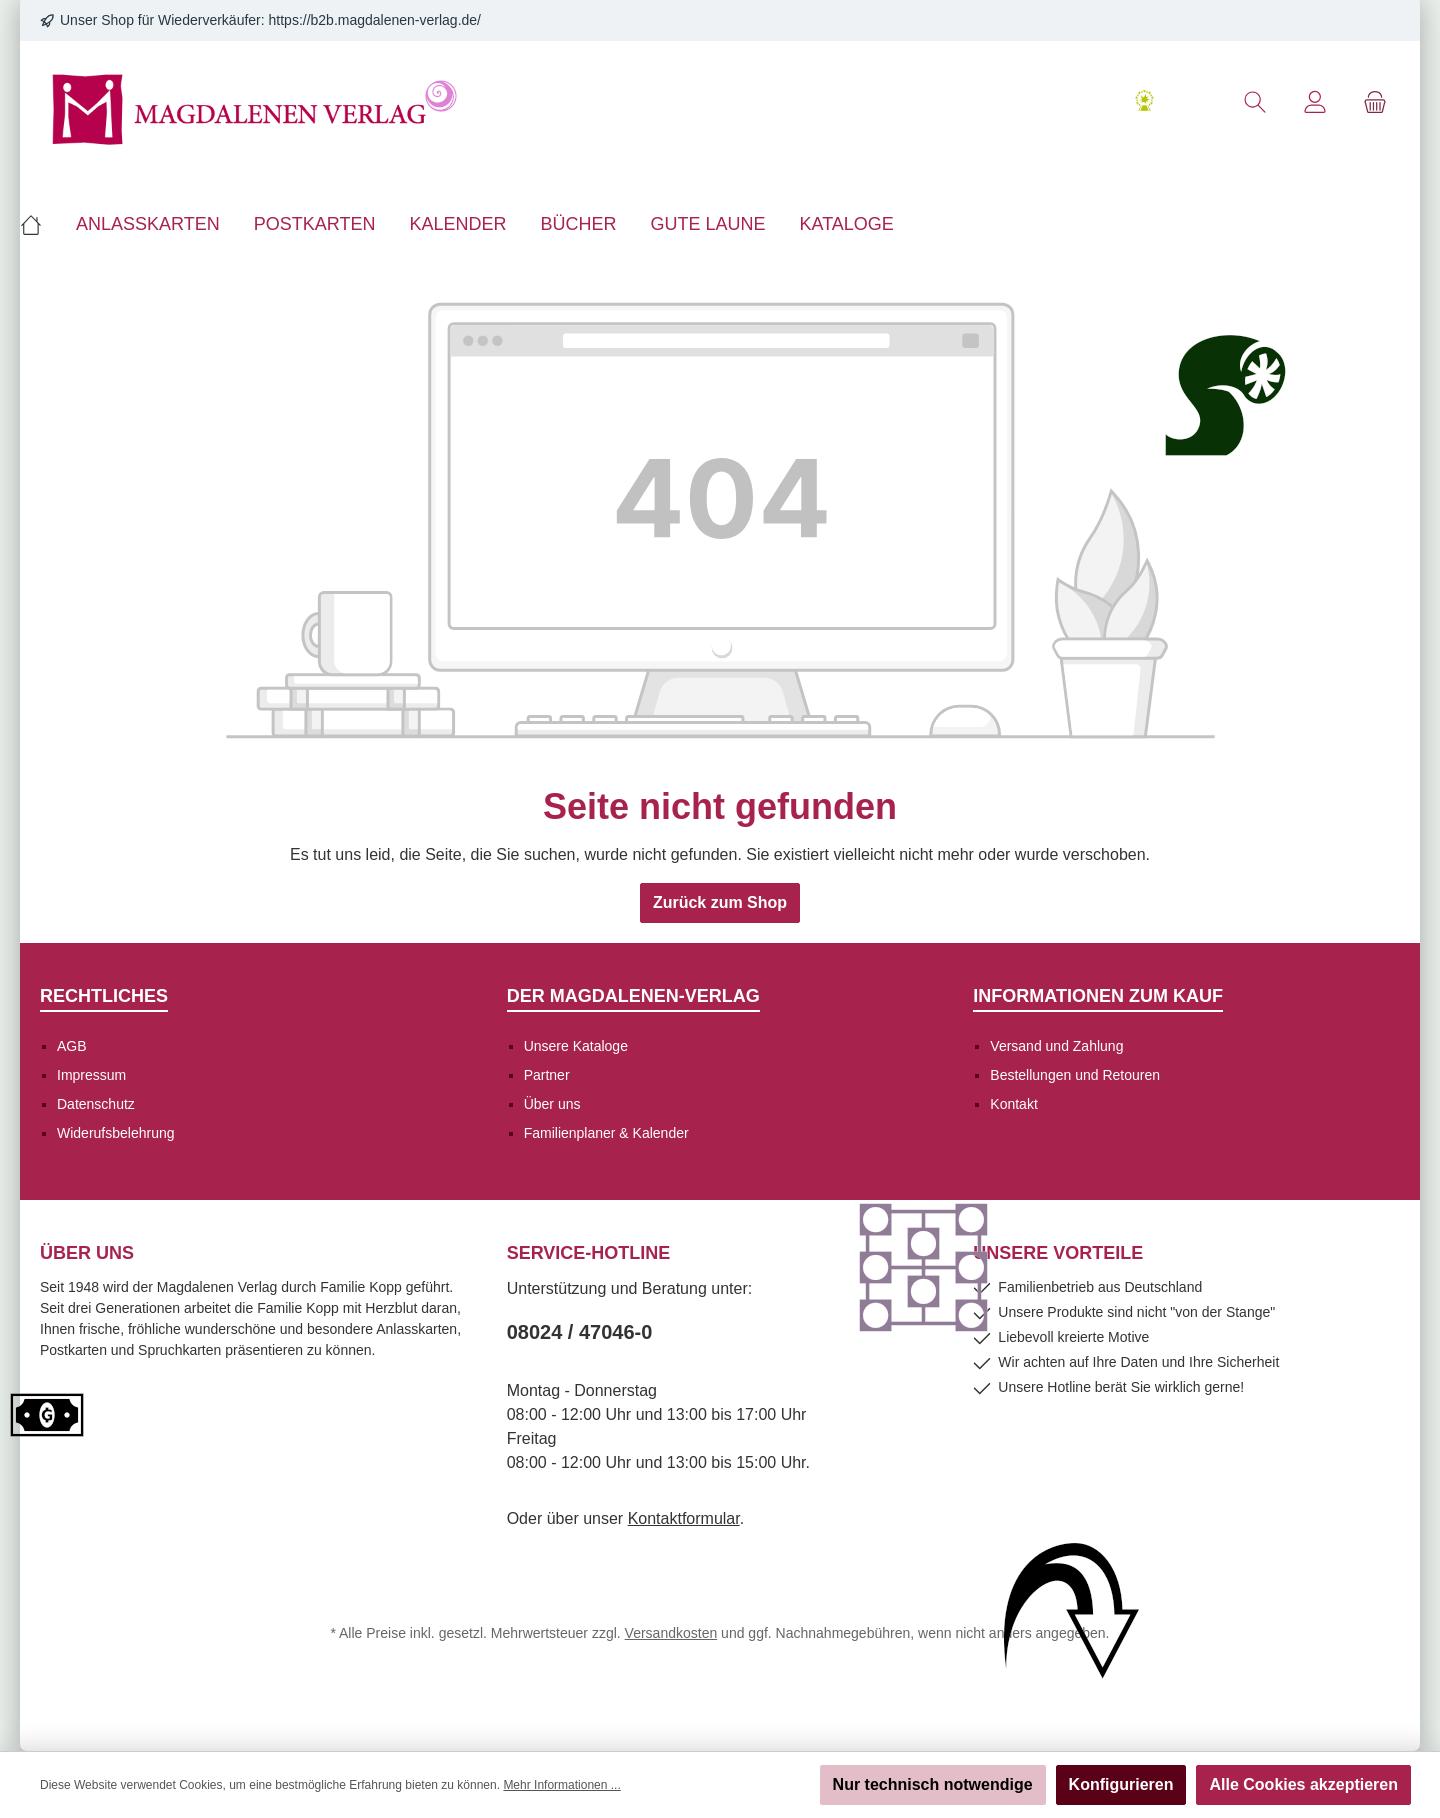 The width and height of the screenshot is (1440, 1818). Describe the element at coordinates (1225, 395) in the screenshot. I see `parasitic worm enemy or creature in a game` at that location.